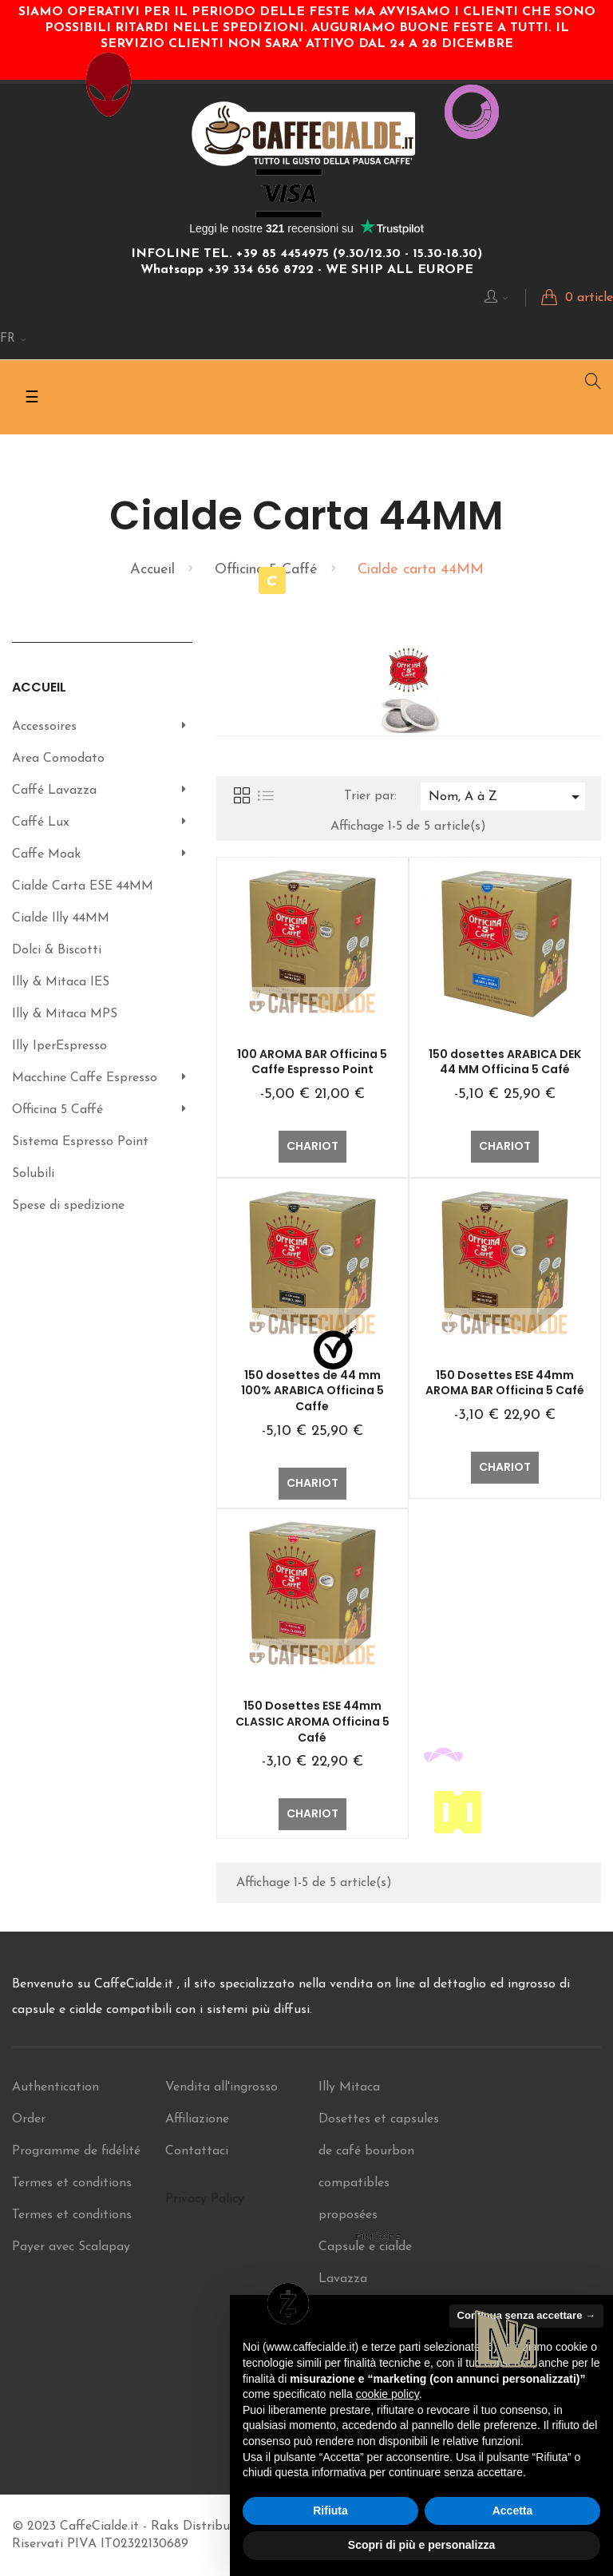 Image resolution: width=613 pixels, height=2576 pixels. I want to click on craft cms logo, so click(272, 581).